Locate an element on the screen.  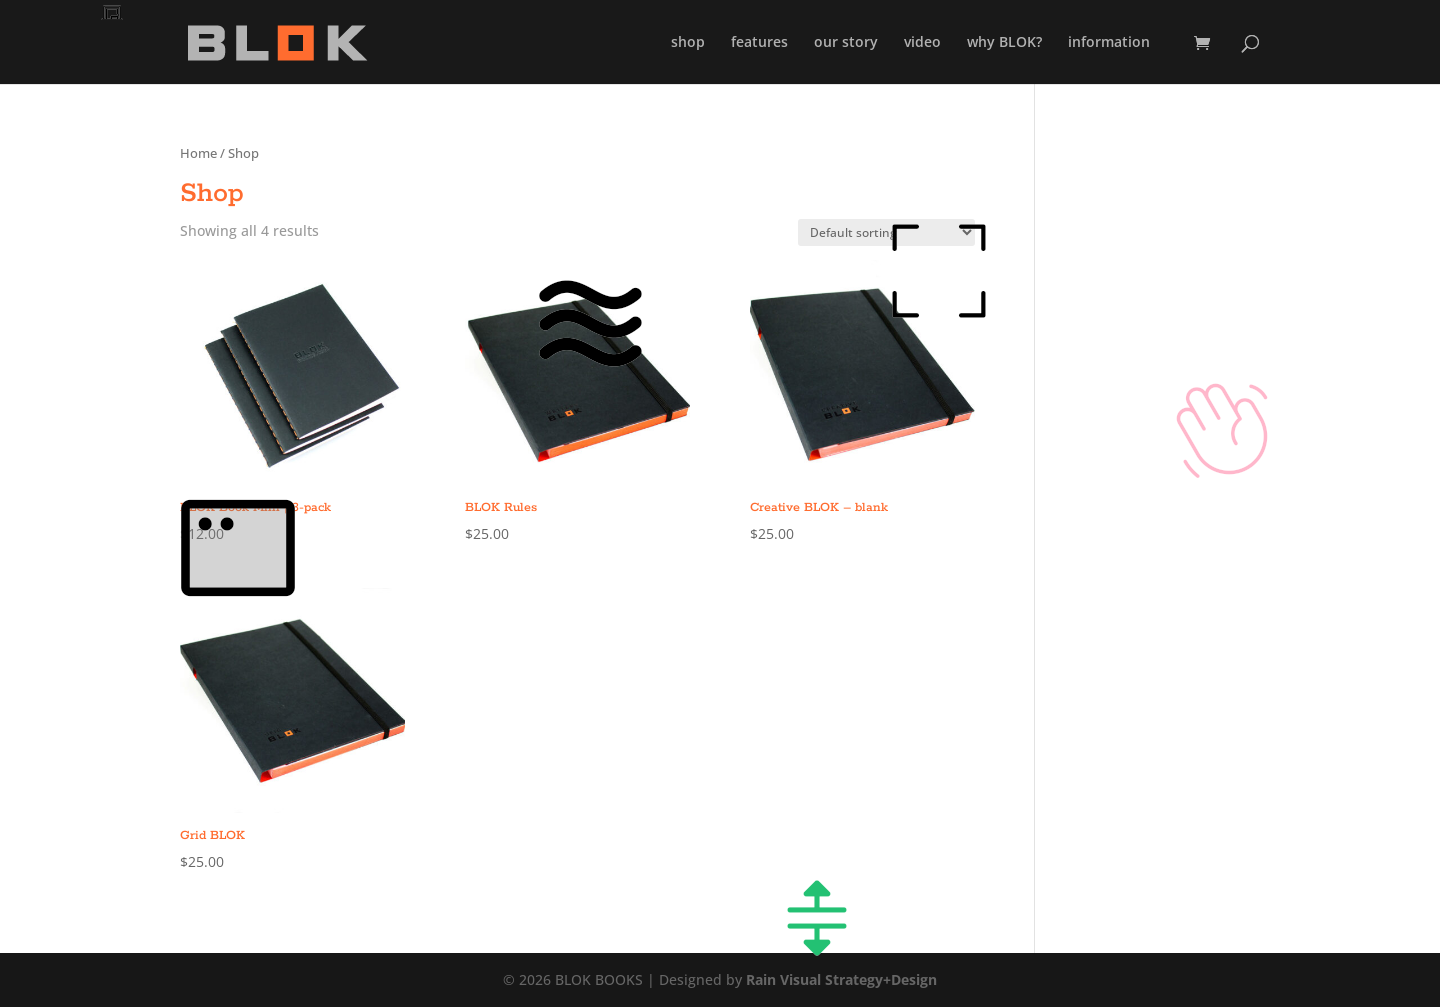
split content vertically is located at coordinates (817, 918).